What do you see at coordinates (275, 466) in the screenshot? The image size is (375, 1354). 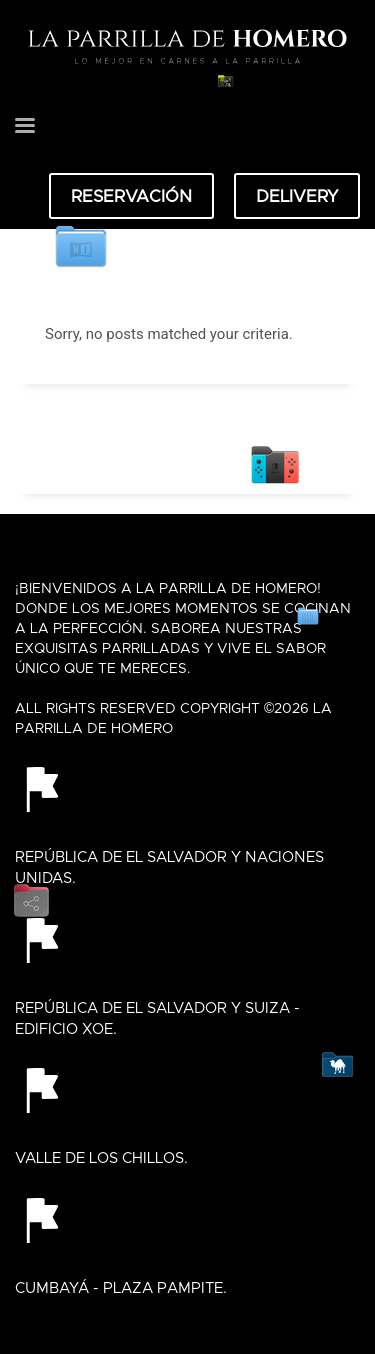 I see `open nintendo switch games folder` at bounding box center [275, 466].